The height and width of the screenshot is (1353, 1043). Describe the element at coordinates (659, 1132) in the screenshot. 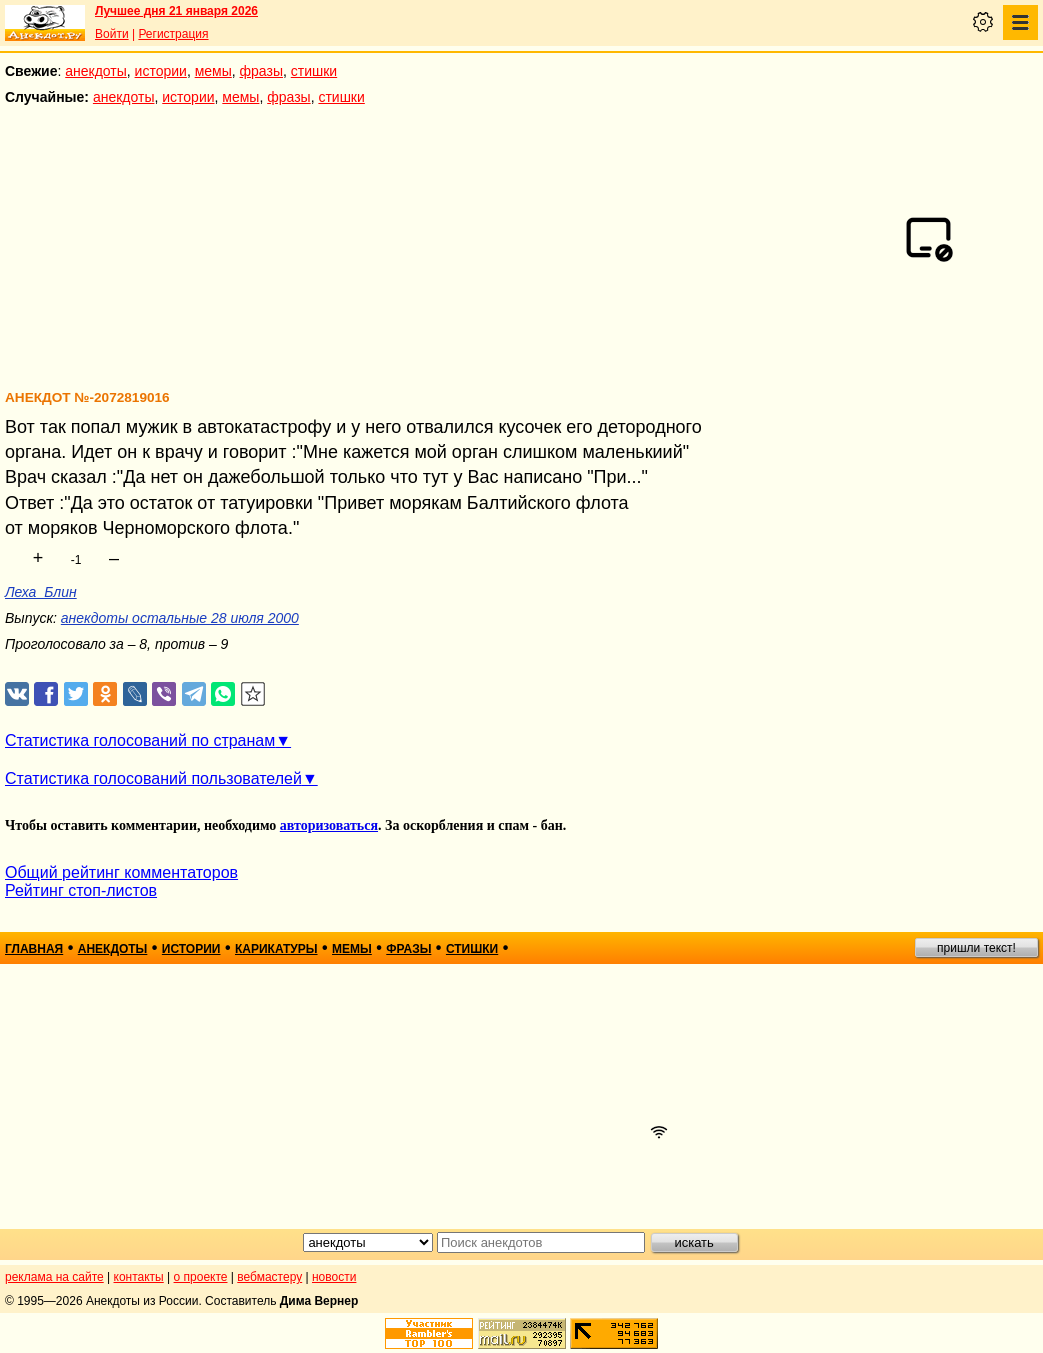

I see `indicates strong wifi signal strength` at that location.